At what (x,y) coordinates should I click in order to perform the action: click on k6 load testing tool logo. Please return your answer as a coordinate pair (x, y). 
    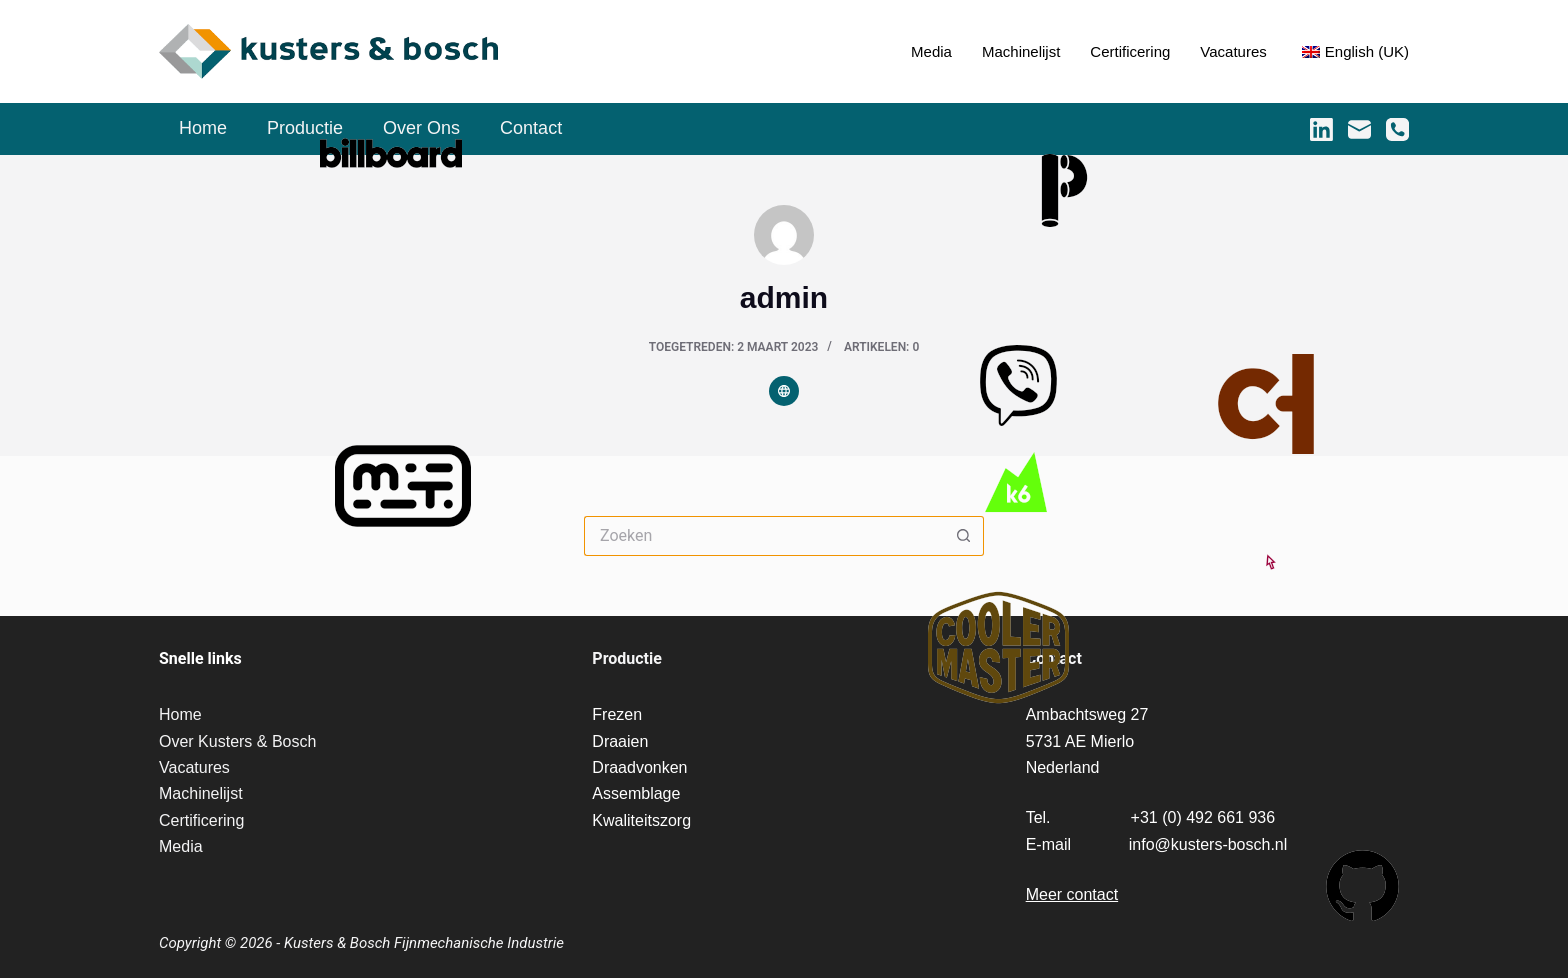
    Looking at the image, I should click on (1016, 482).